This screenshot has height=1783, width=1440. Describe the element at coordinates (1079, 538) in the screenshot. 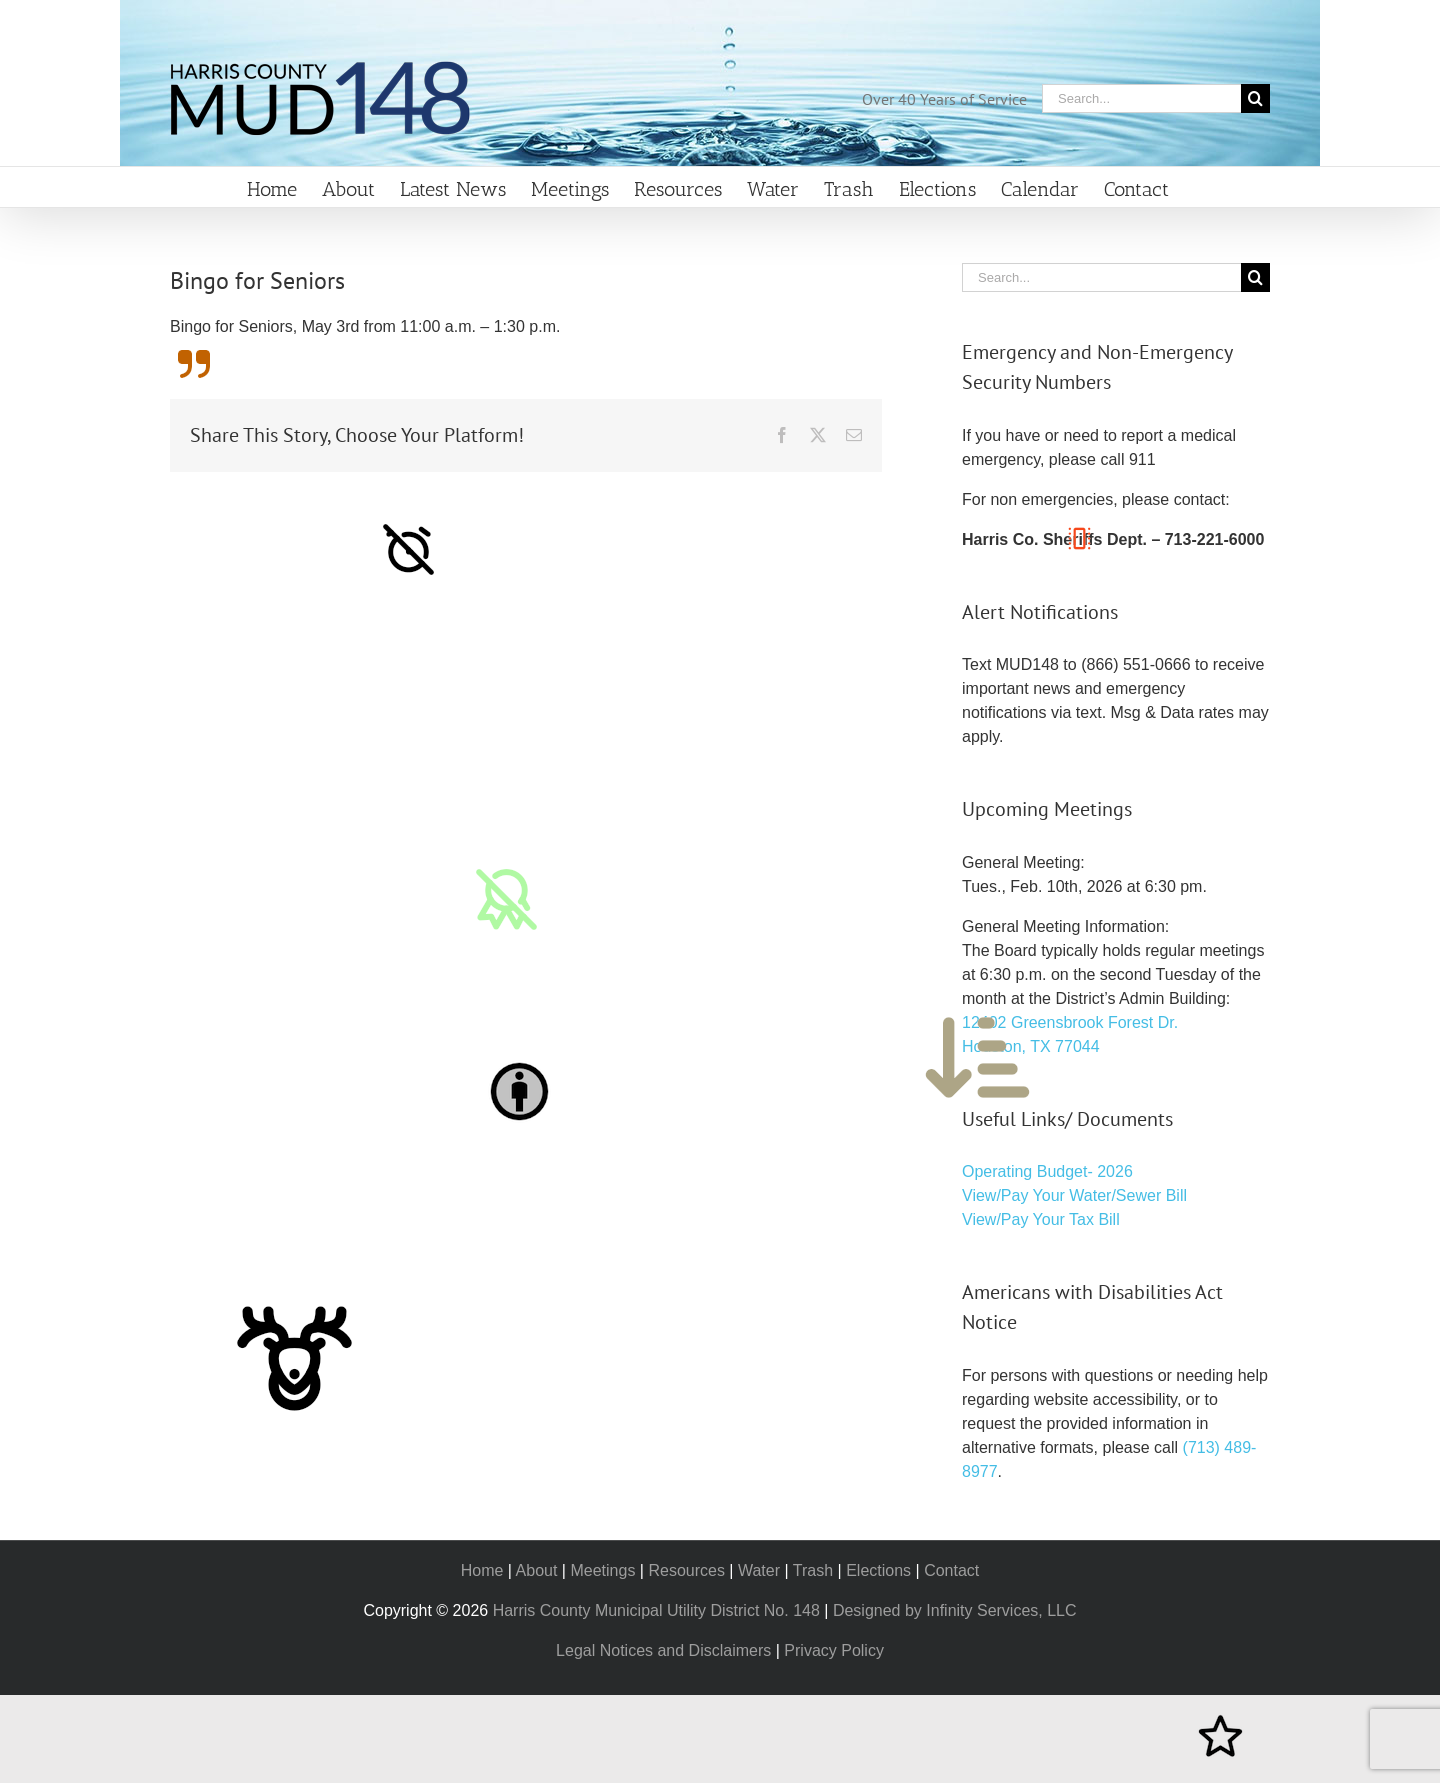

I see `view container or box element` at that location.